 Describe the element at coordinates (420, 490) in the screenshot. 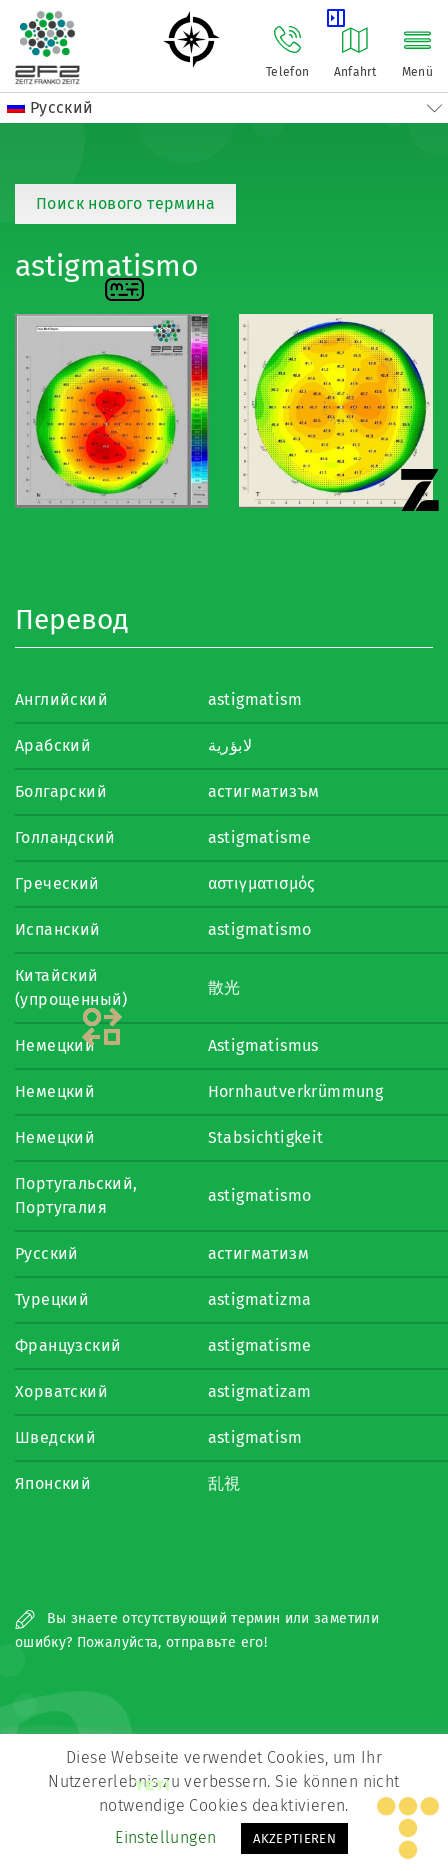

I see `OpenZeppelin brand logo` at that location.